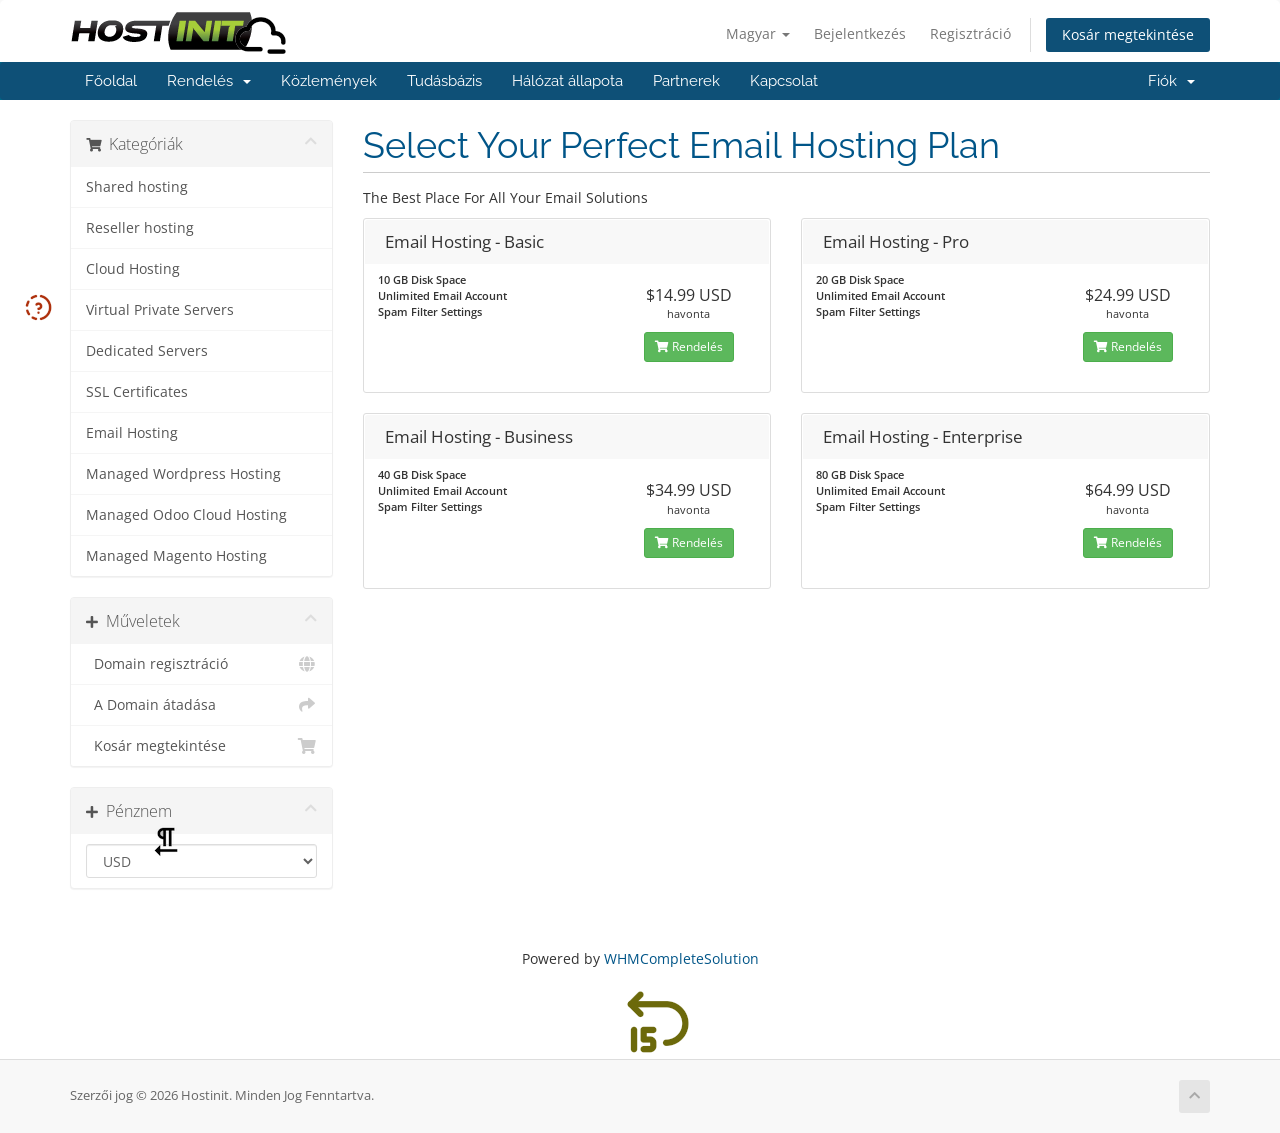 The height and width of the screenshot is (1133, 1280). Describe the element at coordinates (656, 1023) in the screenshot. I see `skip back 15 seconds in media playback` at that location.